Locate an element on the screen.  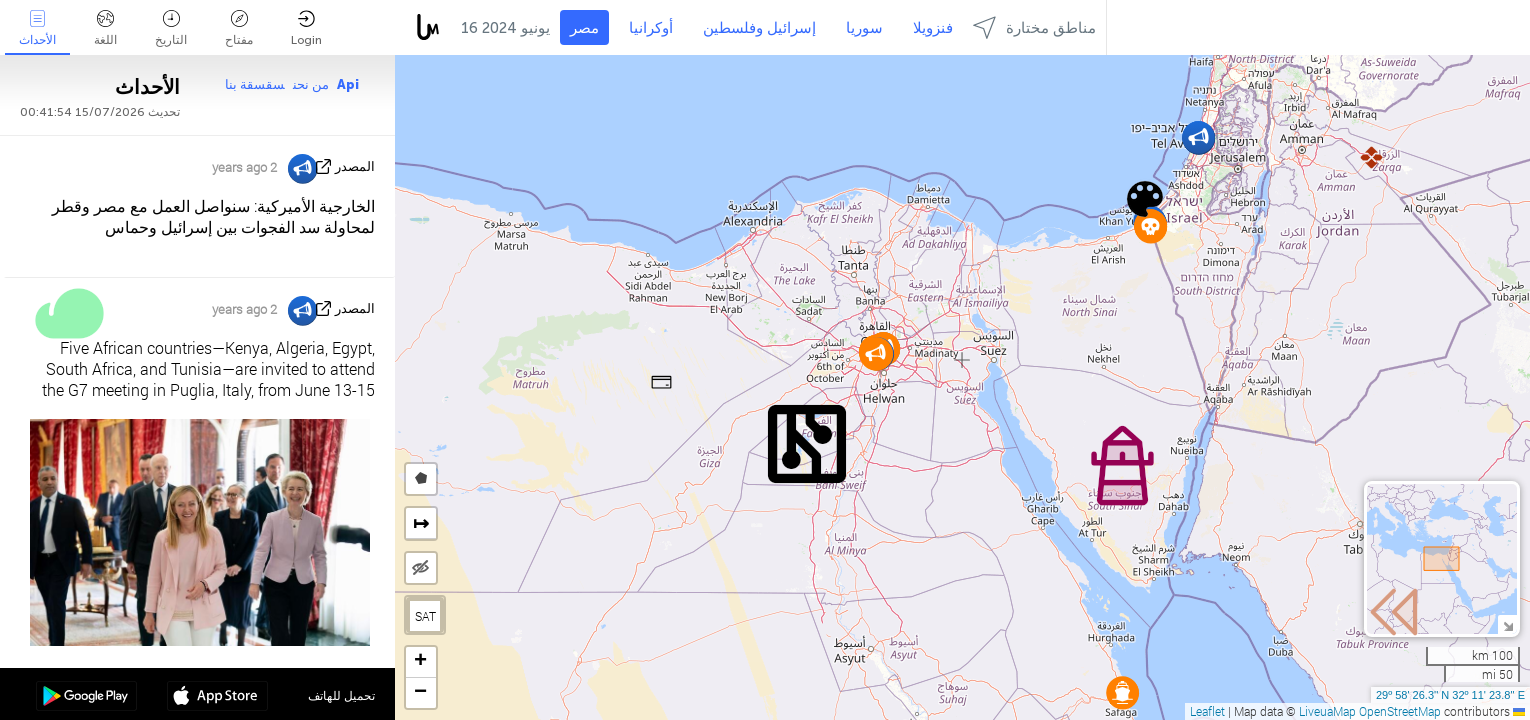
access color or theme customization options is located at coordinates (1145, 199).